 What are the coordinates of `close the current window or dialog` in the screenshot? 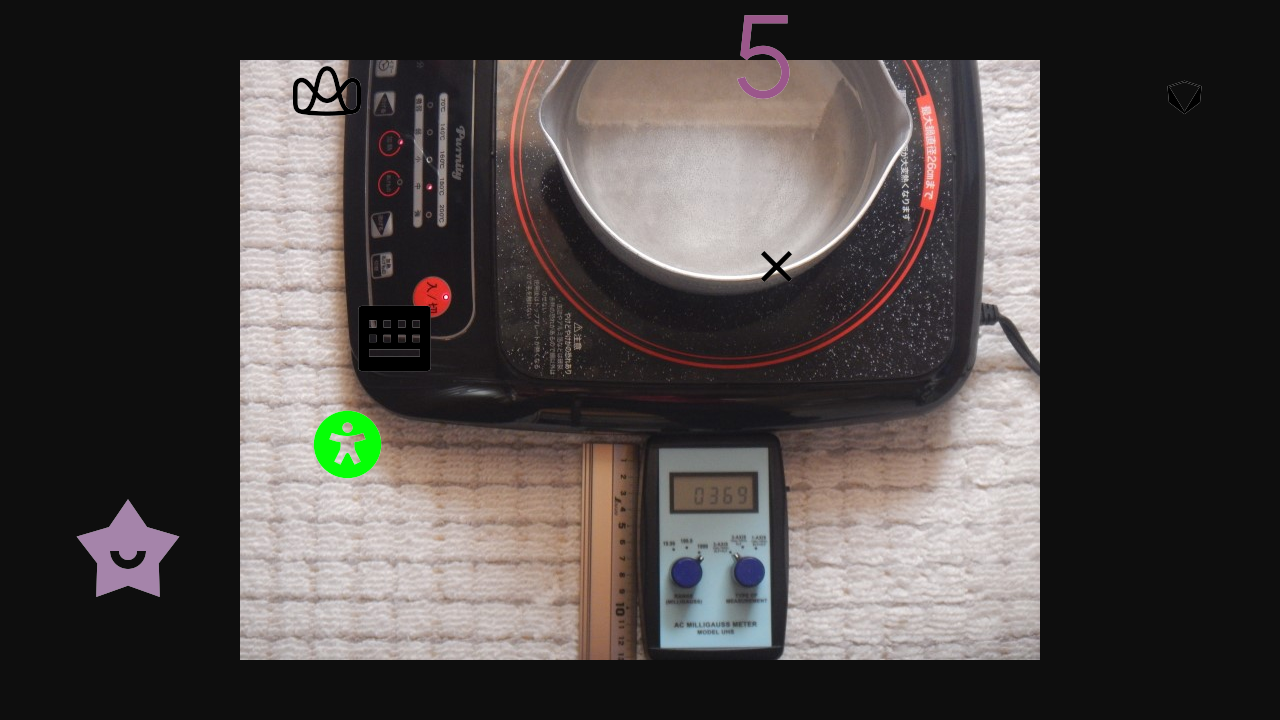 It's located at (776, 266).